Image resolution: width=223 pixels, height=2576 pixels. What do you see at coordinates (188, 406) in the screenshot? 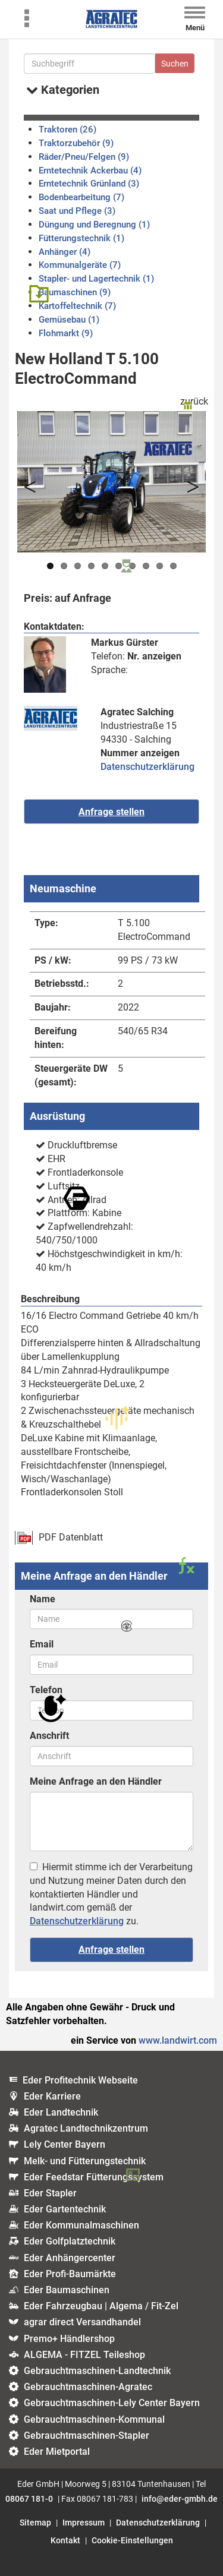
I see `insert a table into a document` at bounding box center [188, 406].